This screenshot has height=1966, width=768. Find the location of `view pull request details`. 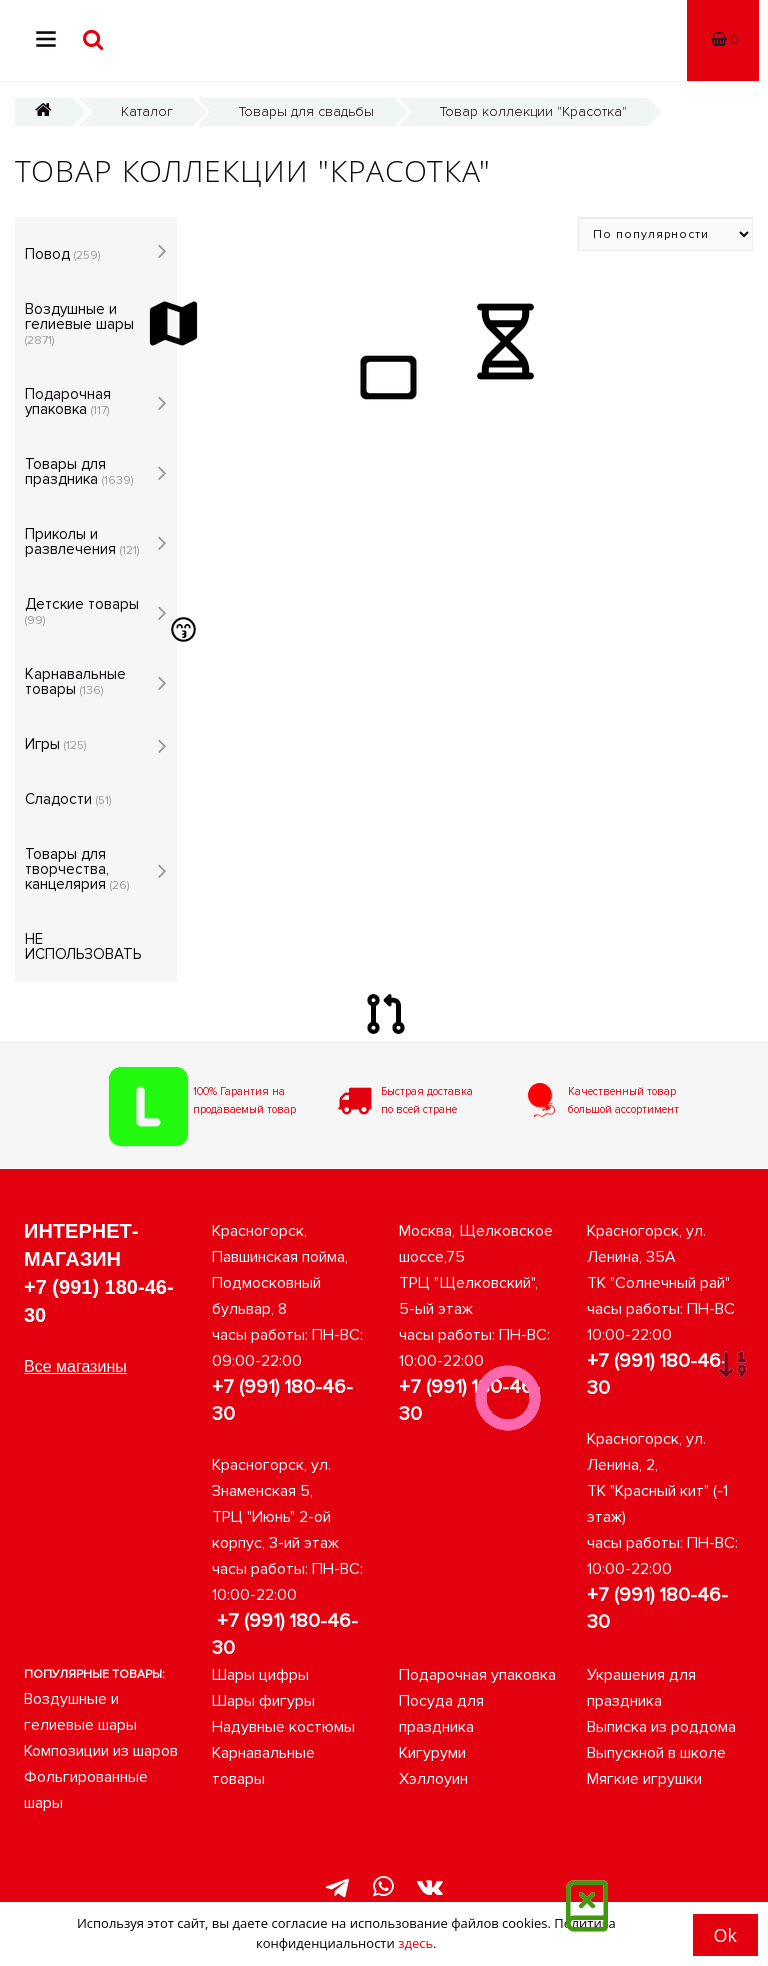

view pull request details is located at coordinates (386, 1014).